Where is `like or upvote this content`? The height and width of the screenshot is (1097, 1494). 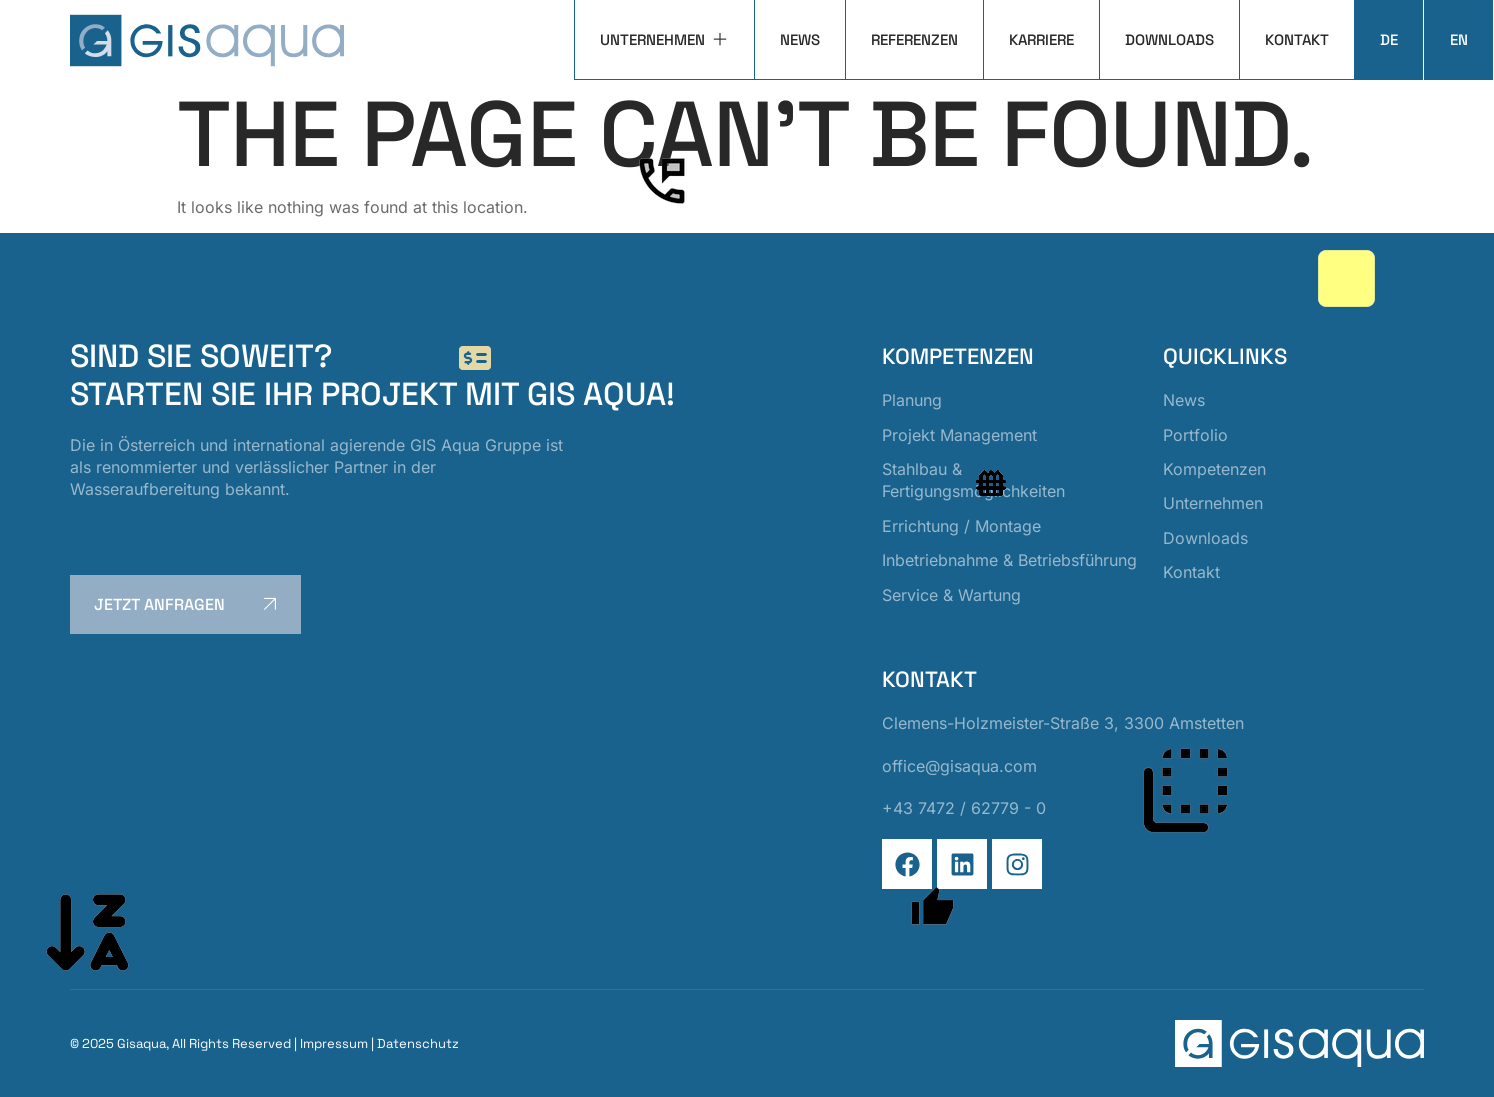 like or upvote this content is located at coordinates (932, 907).